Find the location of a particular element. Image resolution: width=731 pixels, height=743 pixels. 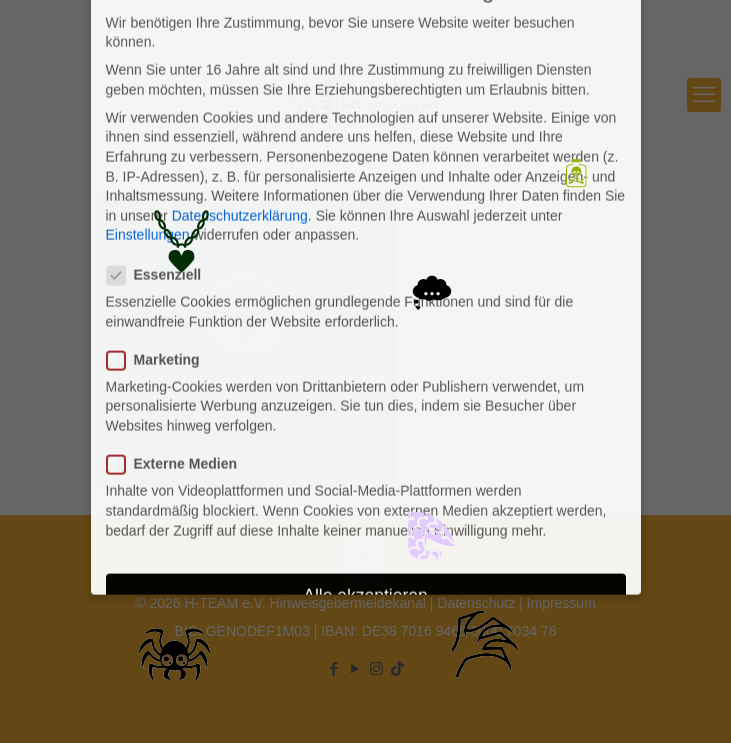

indicates bug or pest-related content in a game is located at coordinates (174, 656).